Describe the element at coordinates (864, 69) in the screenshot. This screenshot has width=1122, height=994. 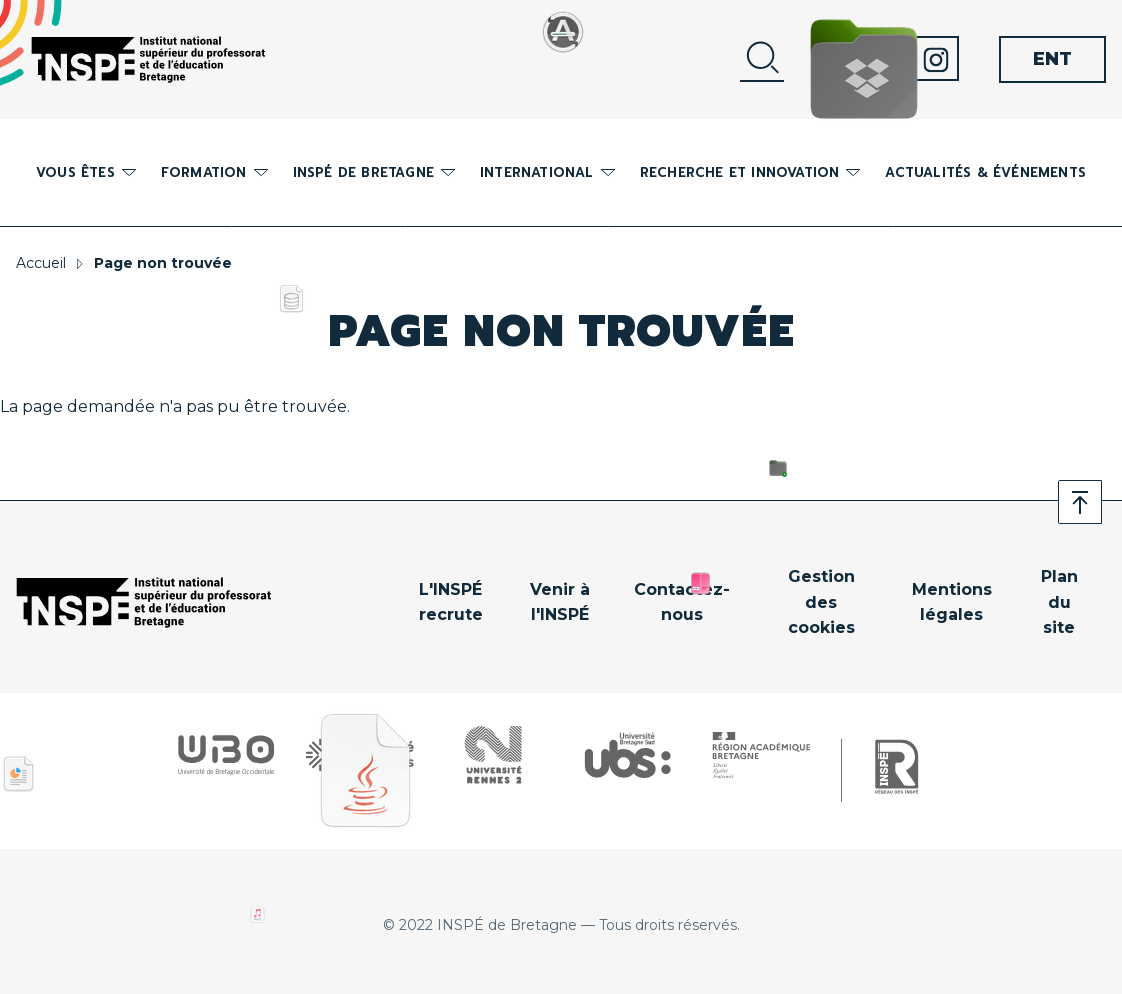
I see `open your dropbox synced folder` at that location.